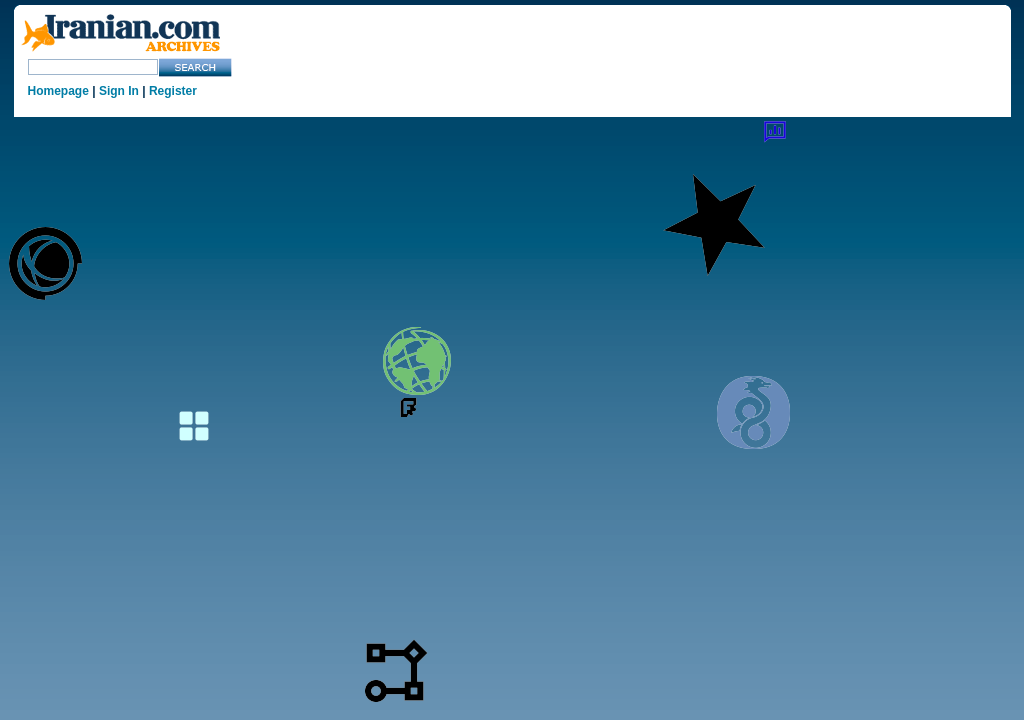 Image resolution: width=1024 pixels, height=720 pixels. What do you see at coordinates (714, 225) in the screenshot?
I see `access riseup secure email and communication services` at bounding box center [714, 225].